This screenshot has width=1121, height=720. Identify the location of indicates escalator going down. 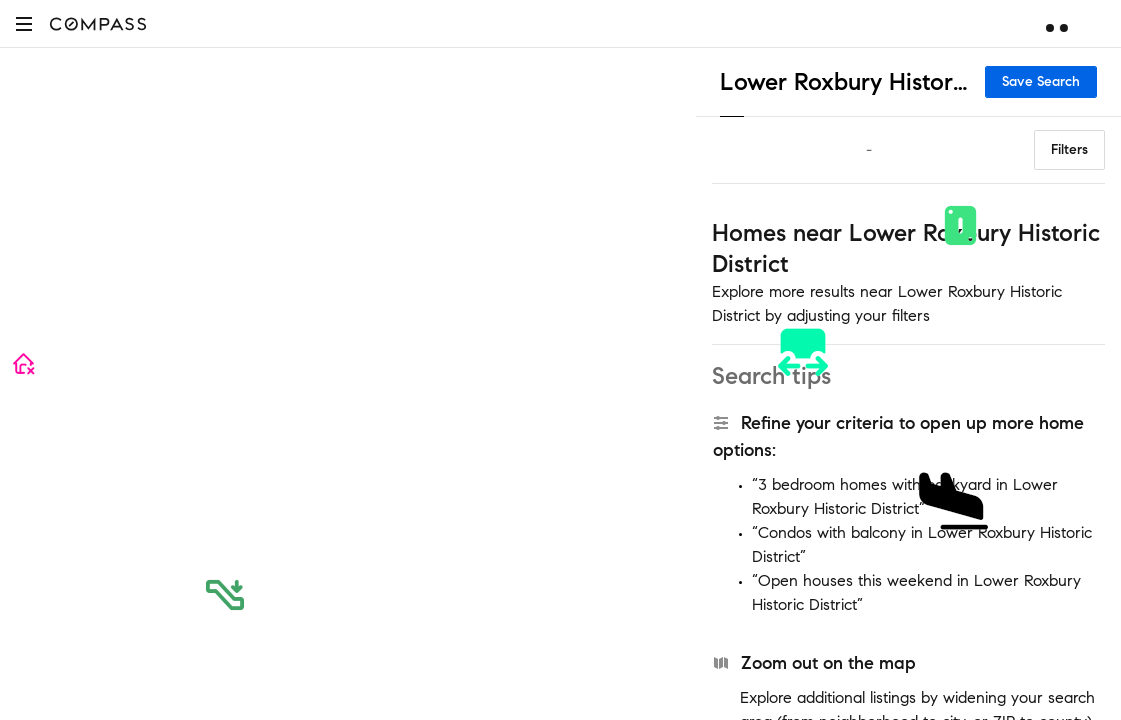
(225, 595).